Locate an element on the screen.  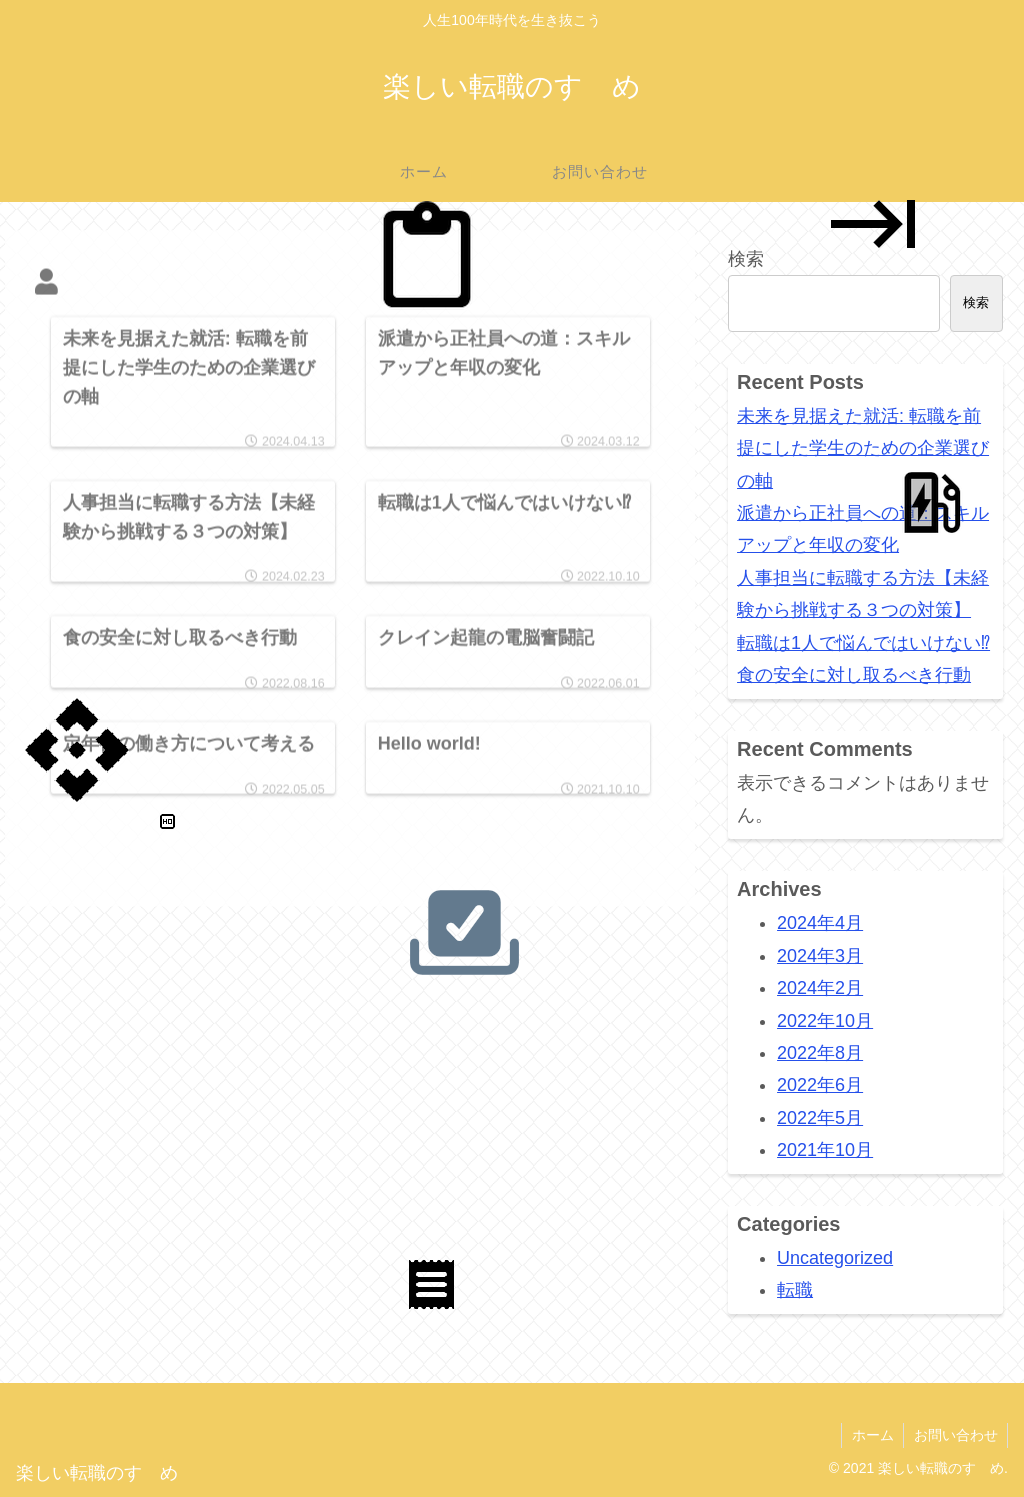
move cursor to end of line or field is located at coordinates (875, 224).